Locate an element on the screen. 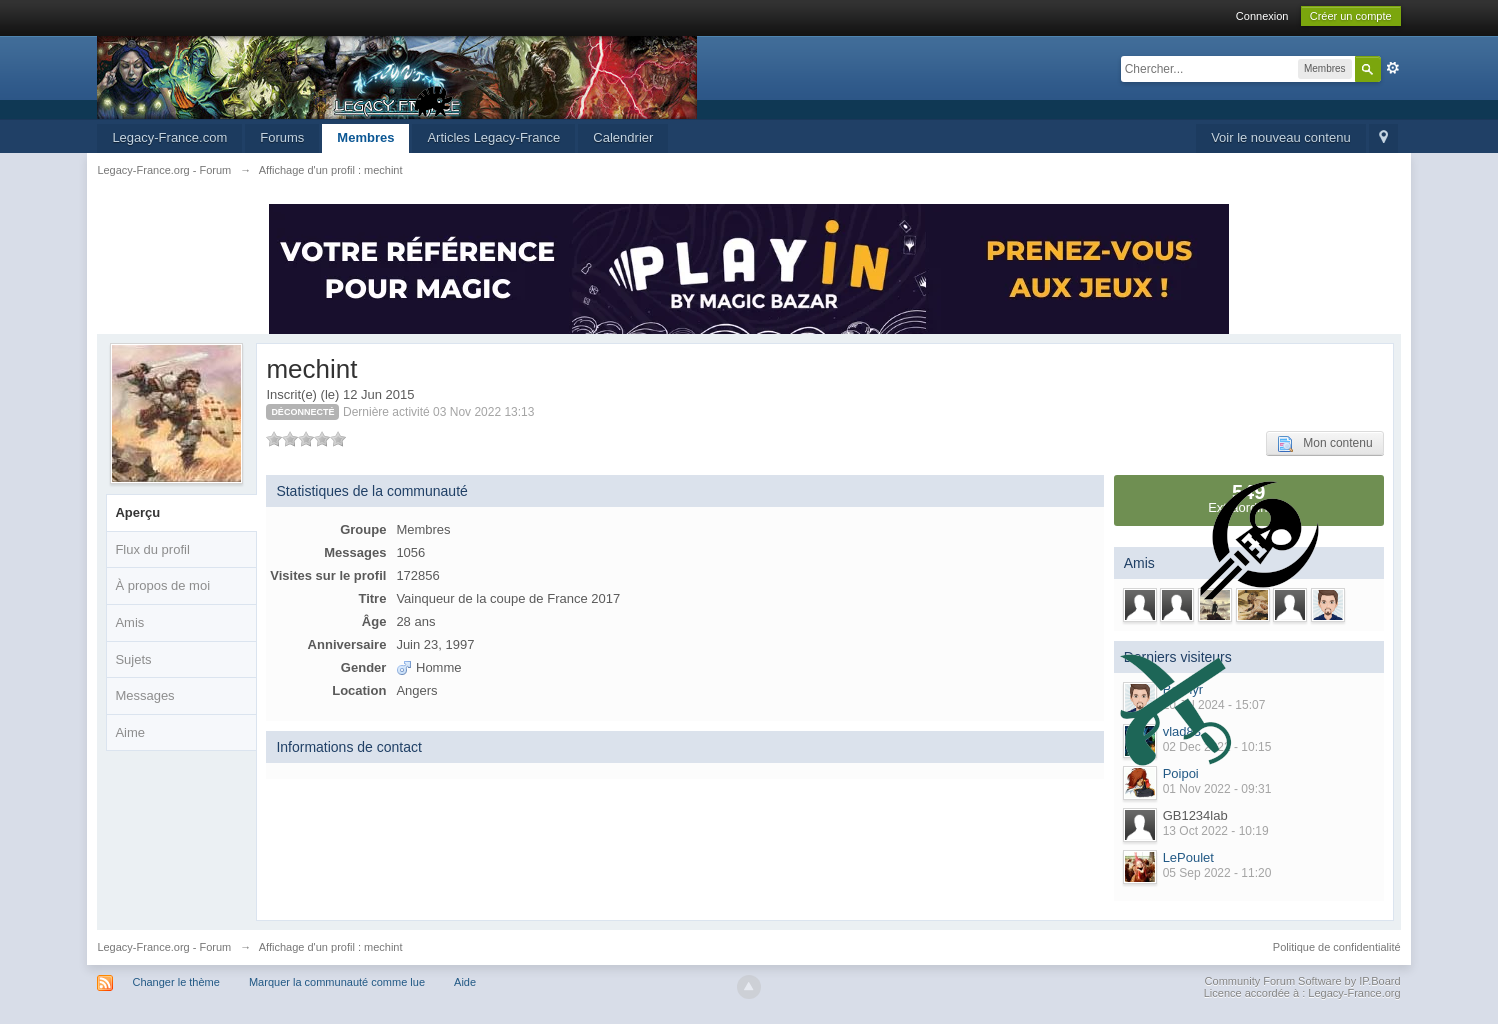 This screenshot has height=1024, width=1498. select boar faction or clan emblem is located at coordinates (433, 101).